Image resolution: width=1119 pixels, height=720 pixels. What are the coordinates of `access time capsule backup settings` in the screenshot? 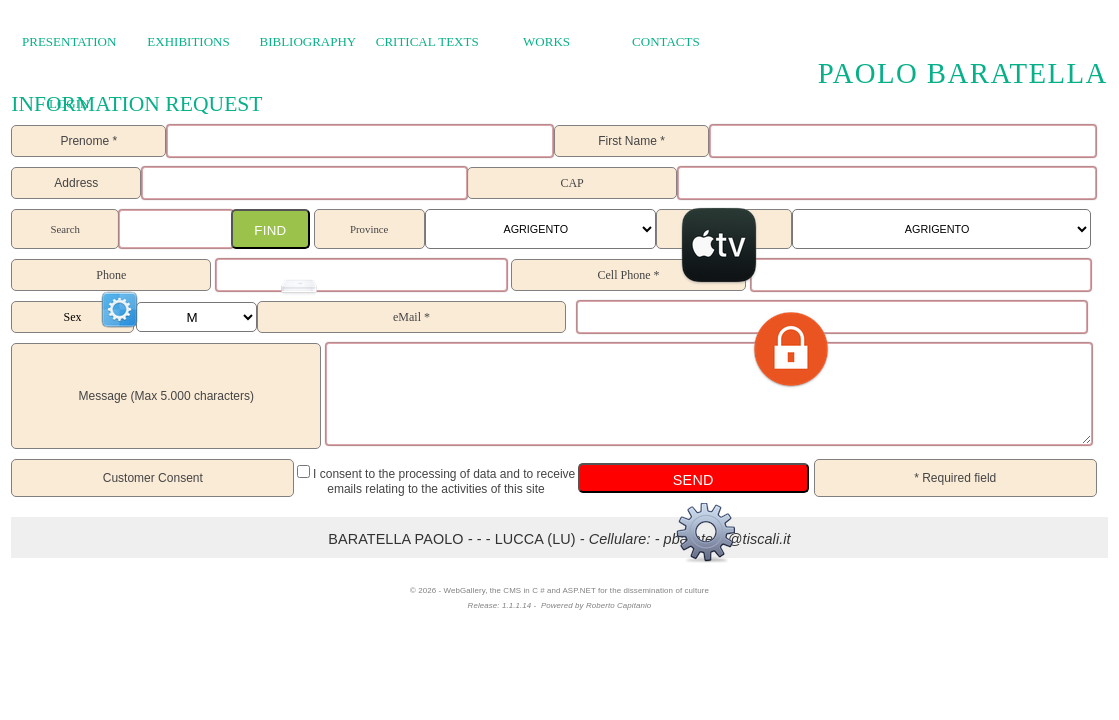 It's located at (299, 284).